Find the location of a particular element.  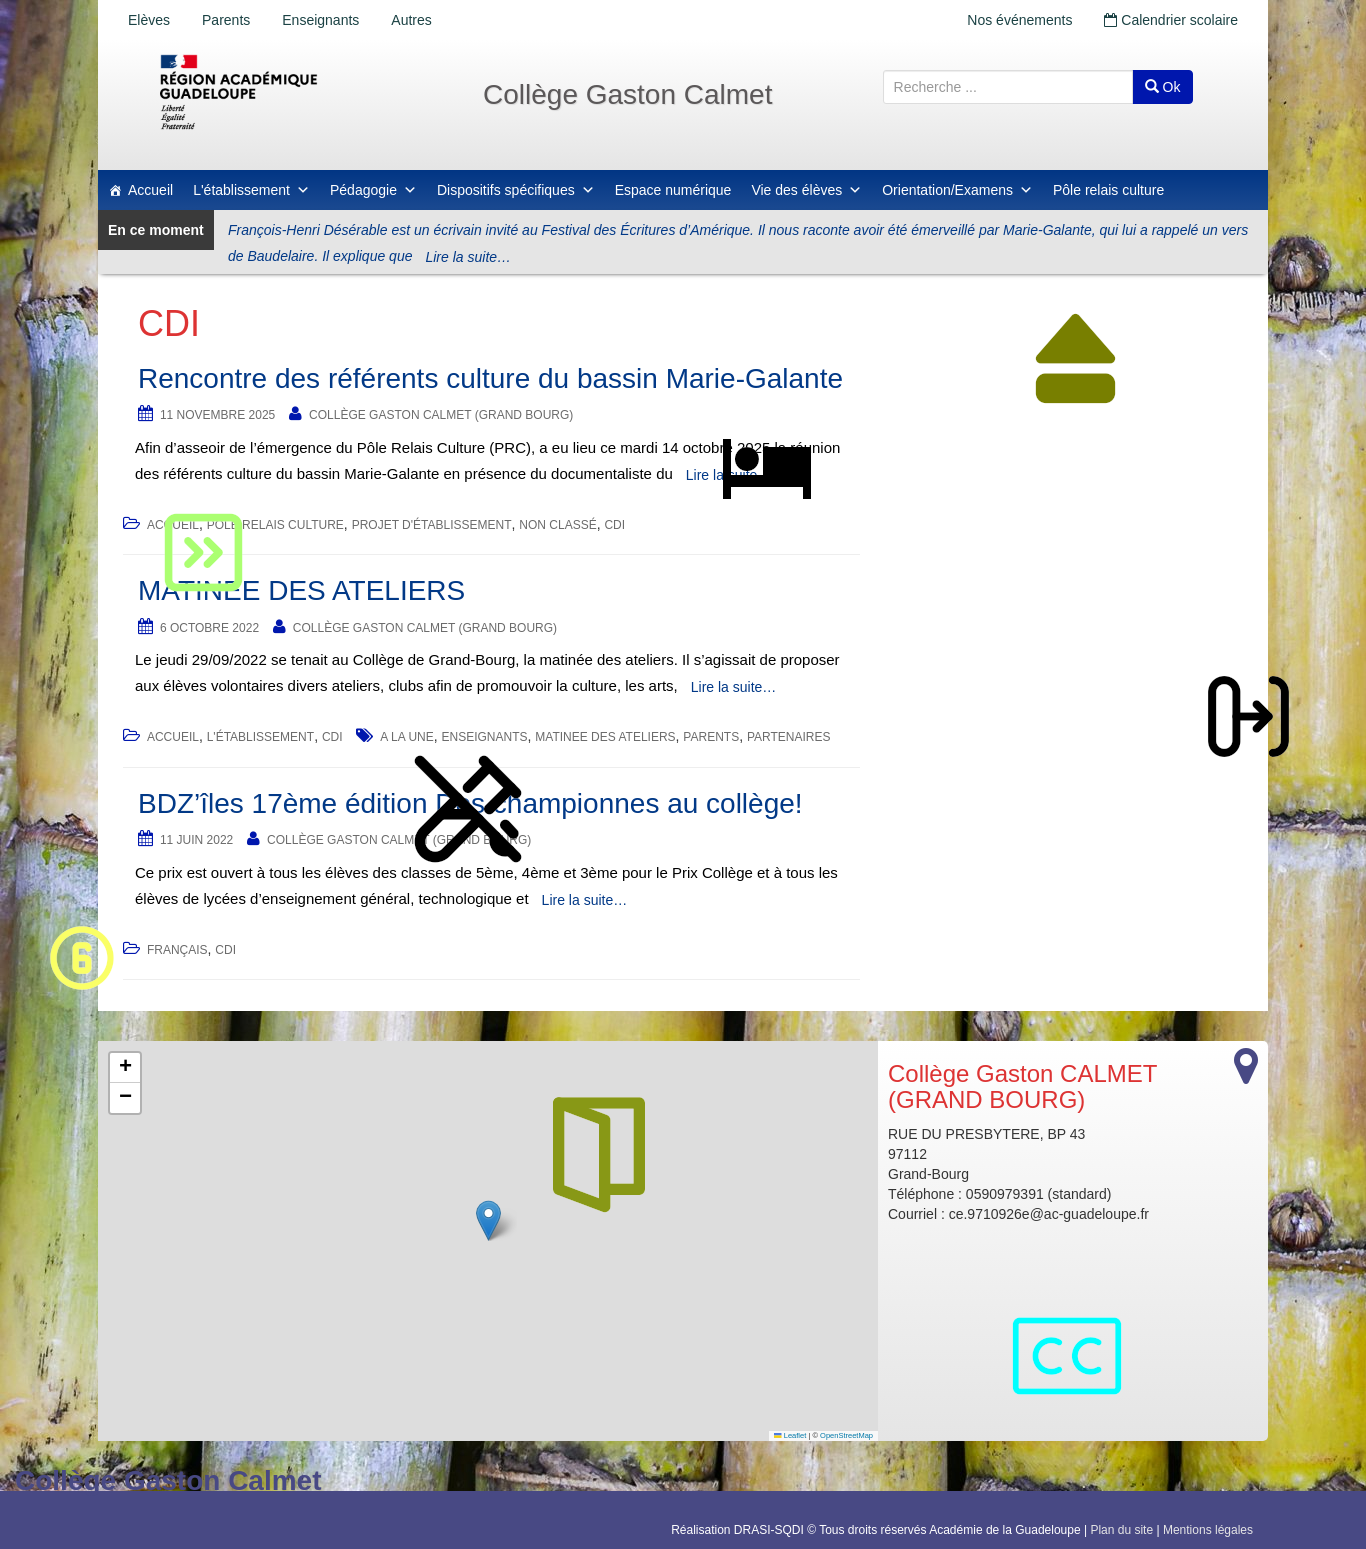

eject media or disc from player is located at coordinates (1075, 358).